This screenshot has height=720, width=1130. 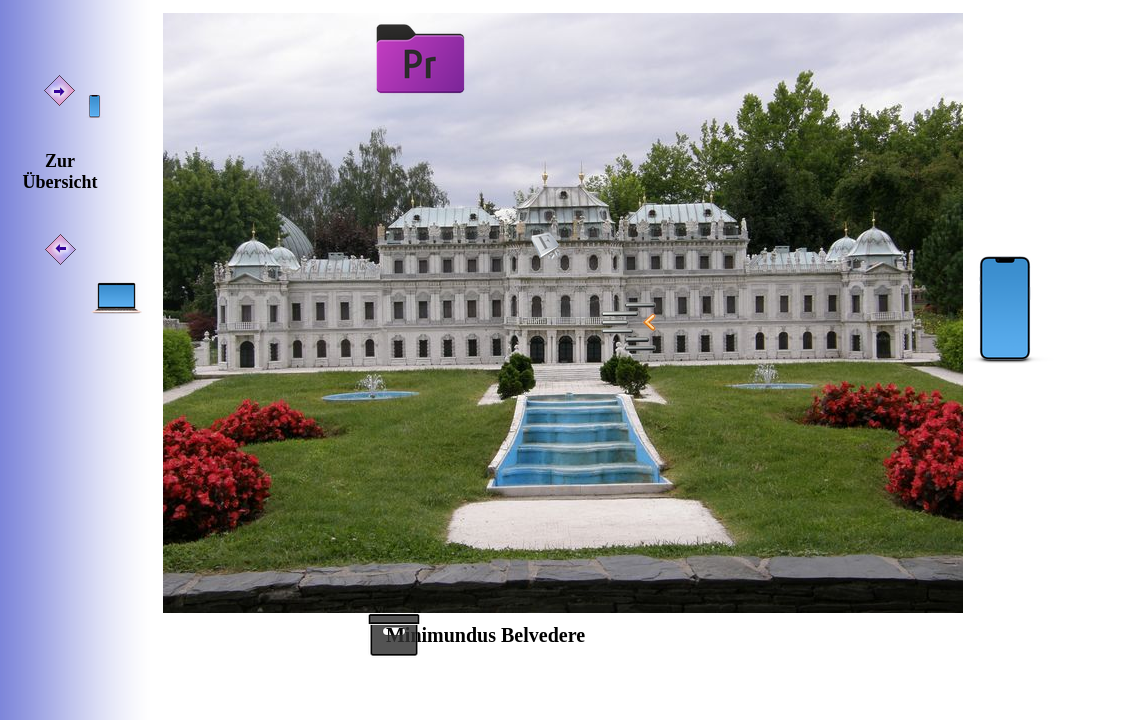 I want to click on represents a connected macbook device, so click(x=116, y=293).